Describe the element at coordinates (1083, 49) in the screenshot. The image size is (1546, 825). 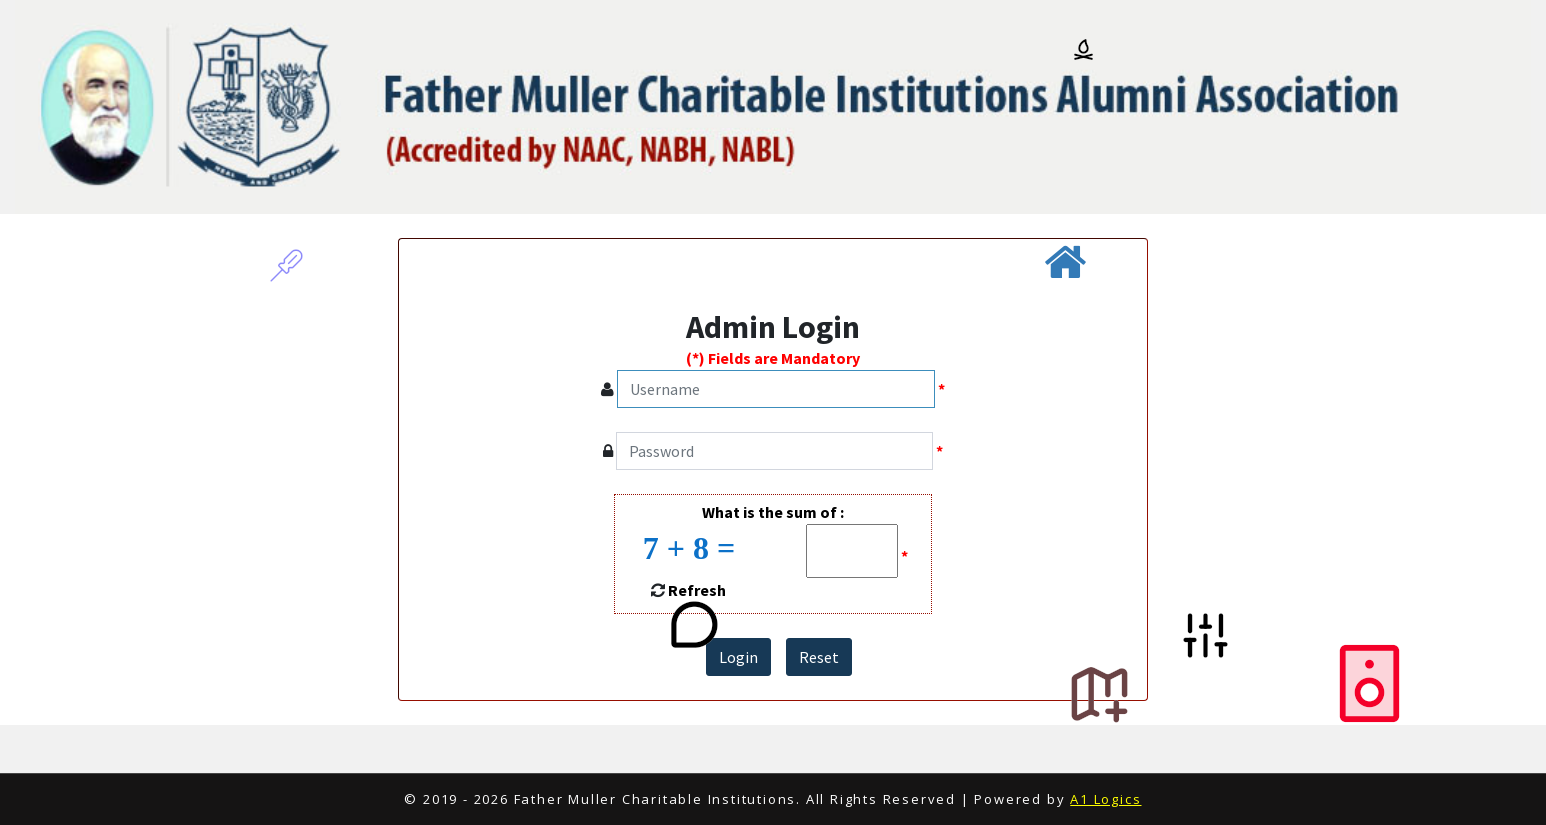
I see `access camping or outdoor activity features` at that location.